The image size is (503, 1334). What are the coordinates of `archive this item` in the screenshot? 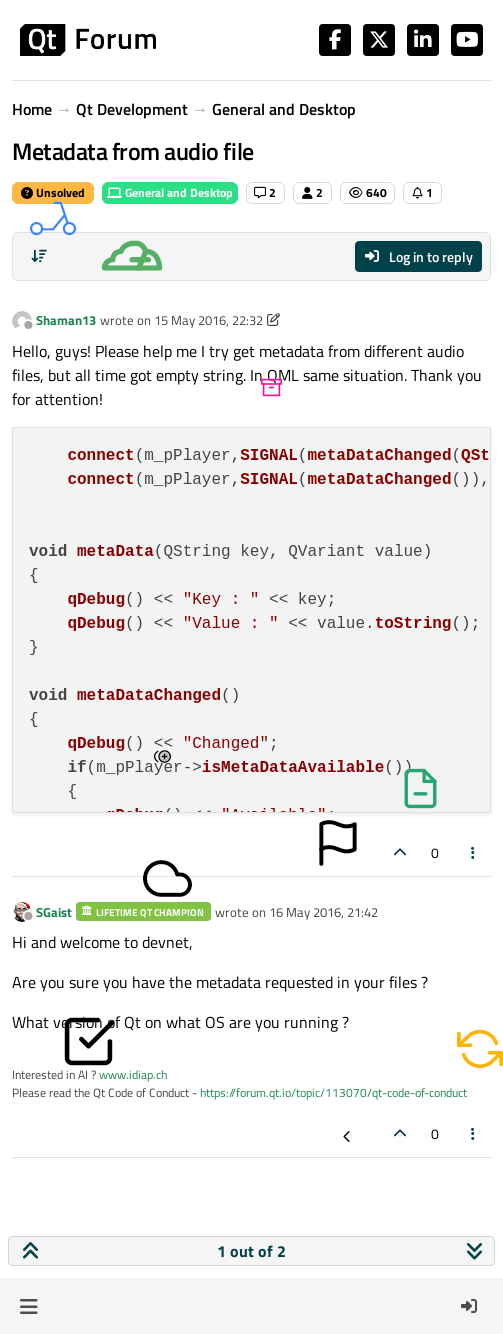 It's located at (271, 387).